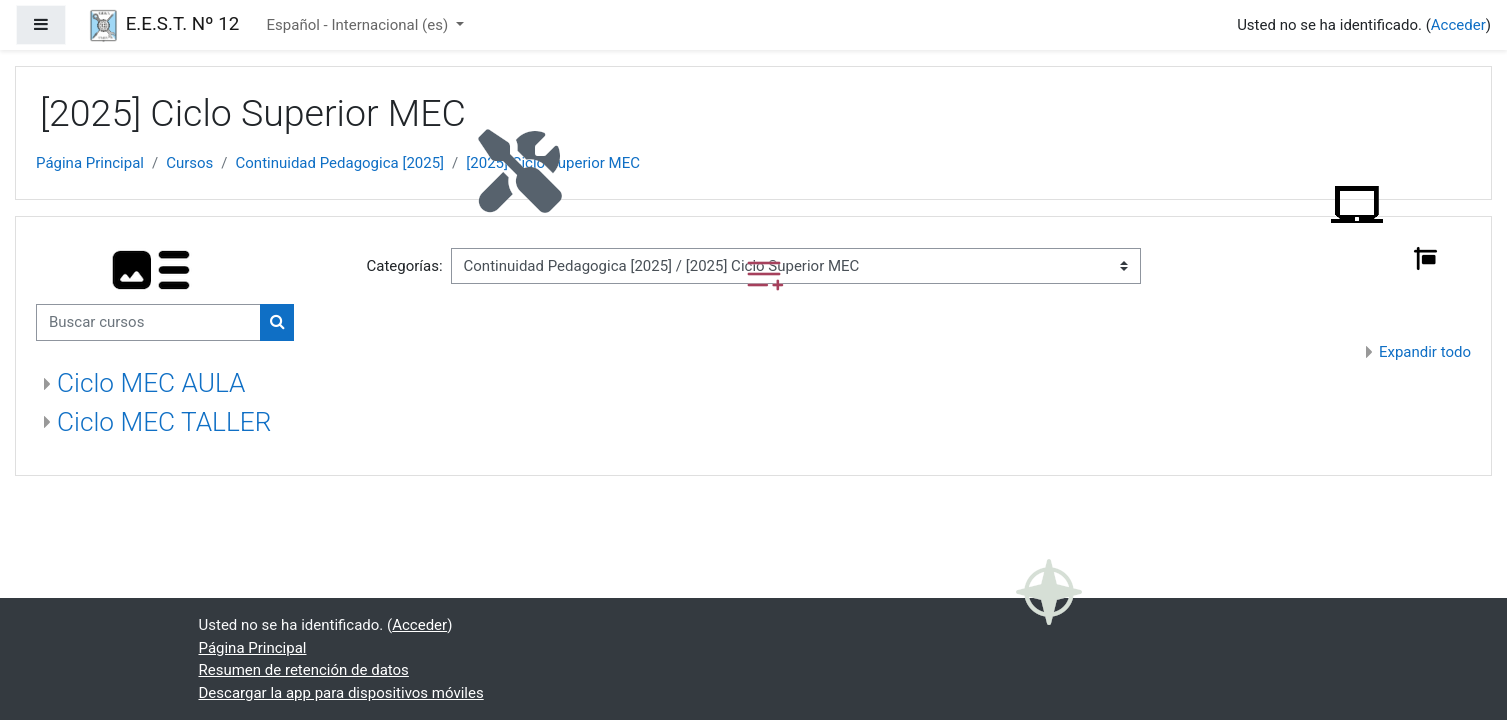 This screenshot has width=1507, height=720. I want to click on switch to desktop view, so click(1357, 206).